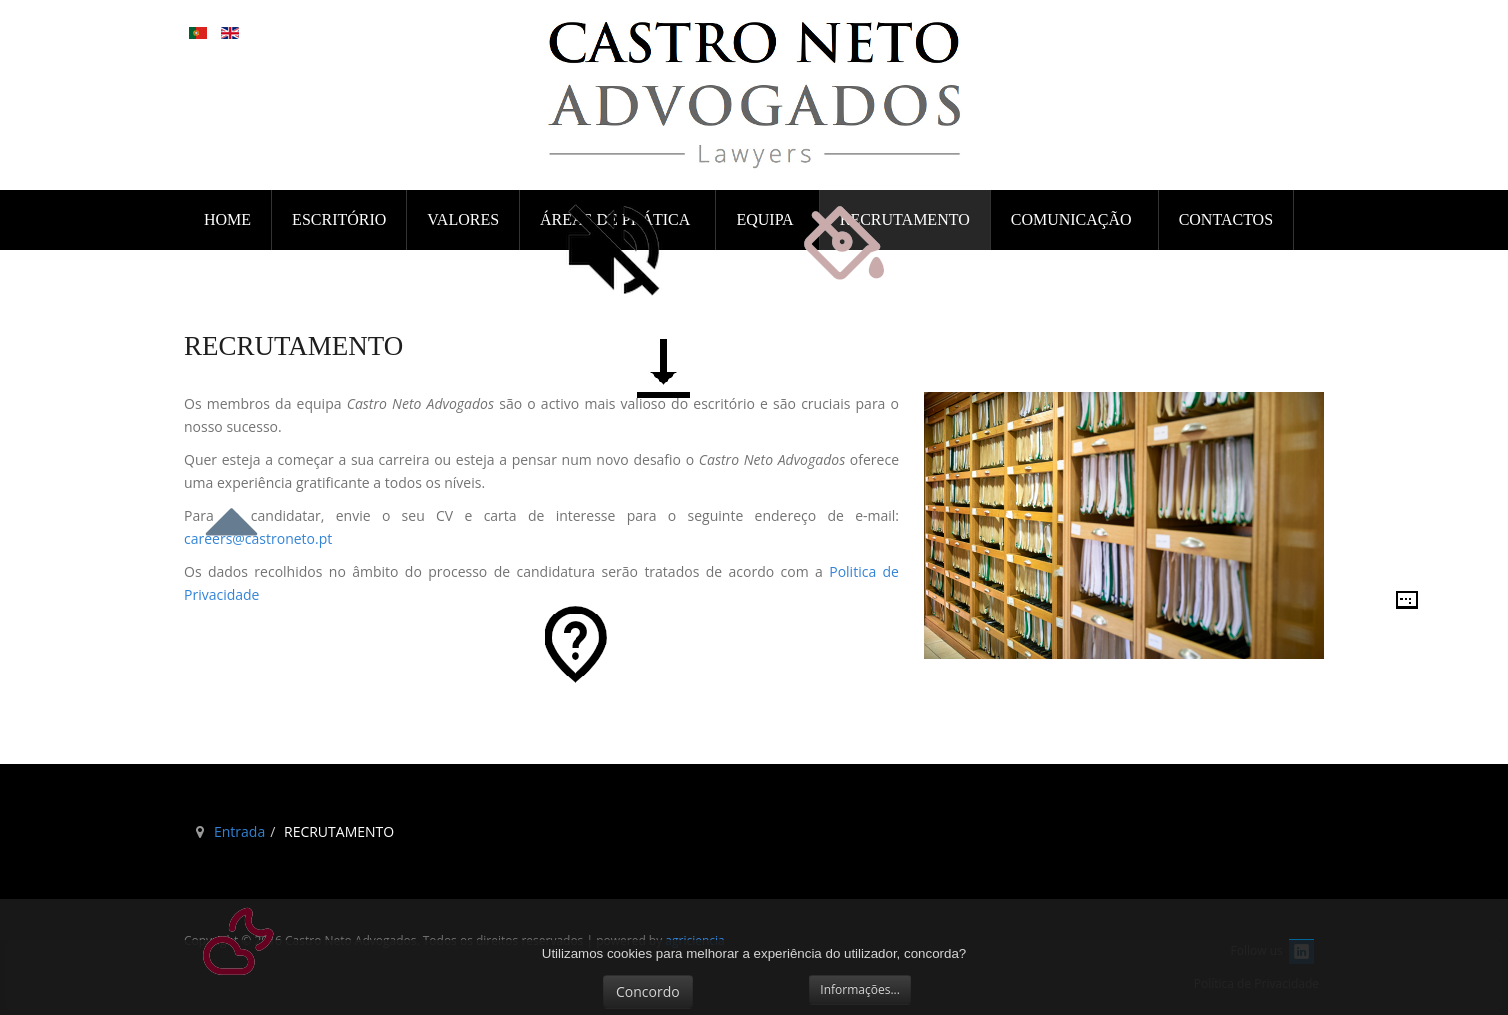 The image size is (1508, 1015). Describe the element at coordinates (663, 368) in the screenshot. I see `align content to the bottom of a container` at that location.